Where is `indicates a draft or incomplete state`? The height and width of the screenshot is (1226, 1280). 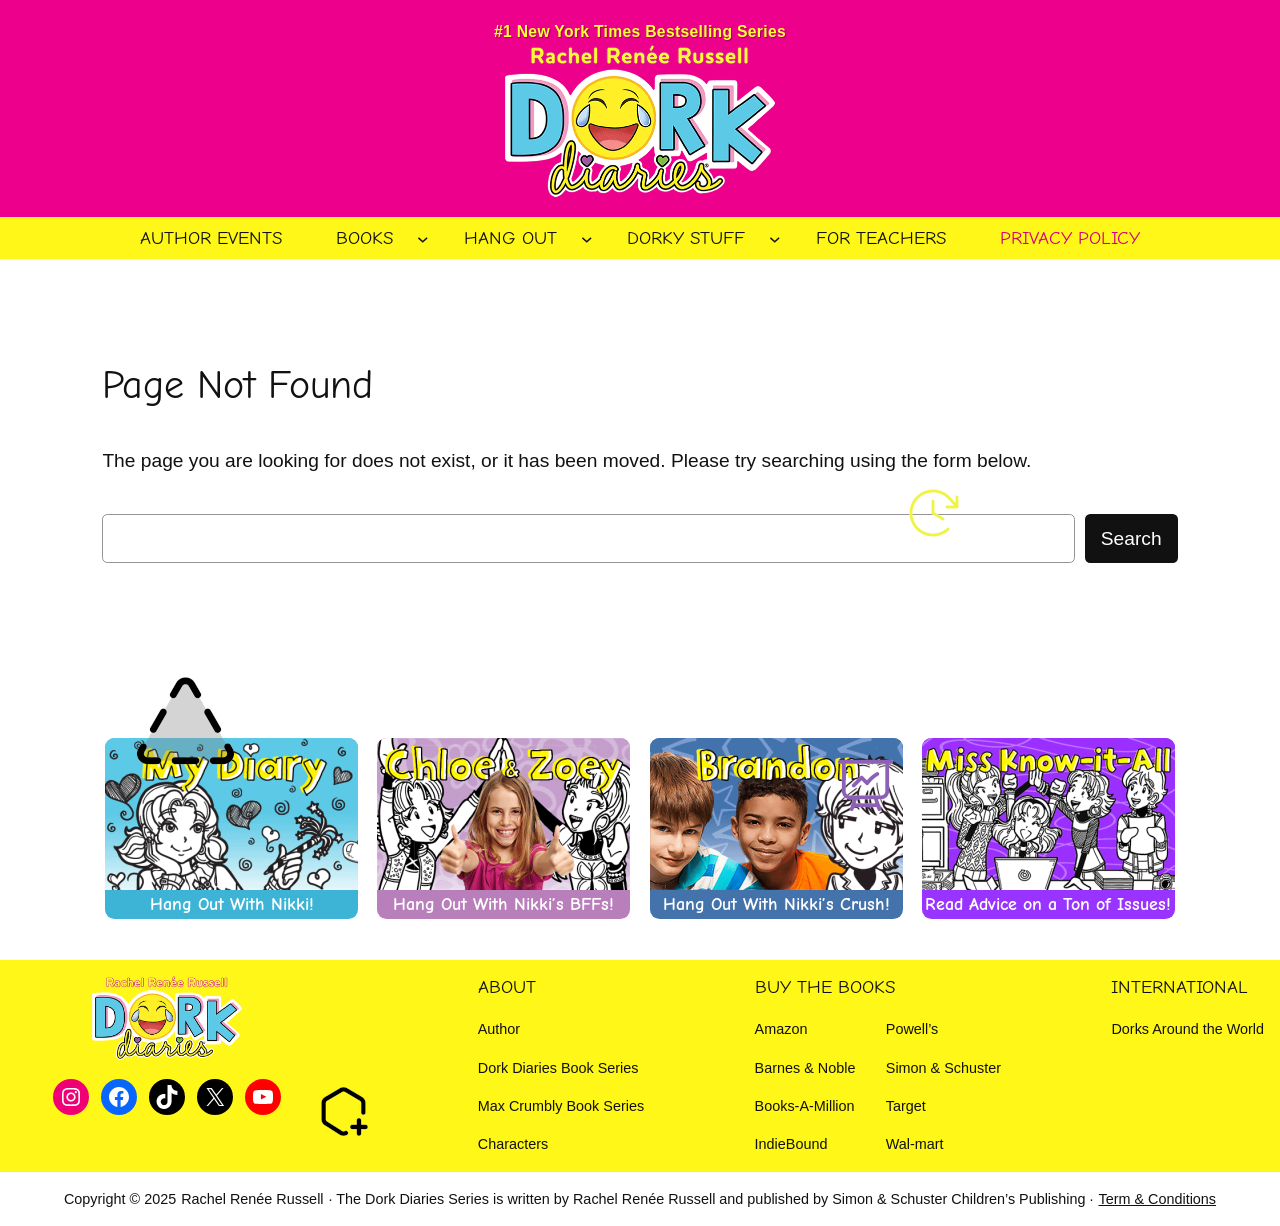
indicates a draft or incomplete state is located at coordinates (185, 722).